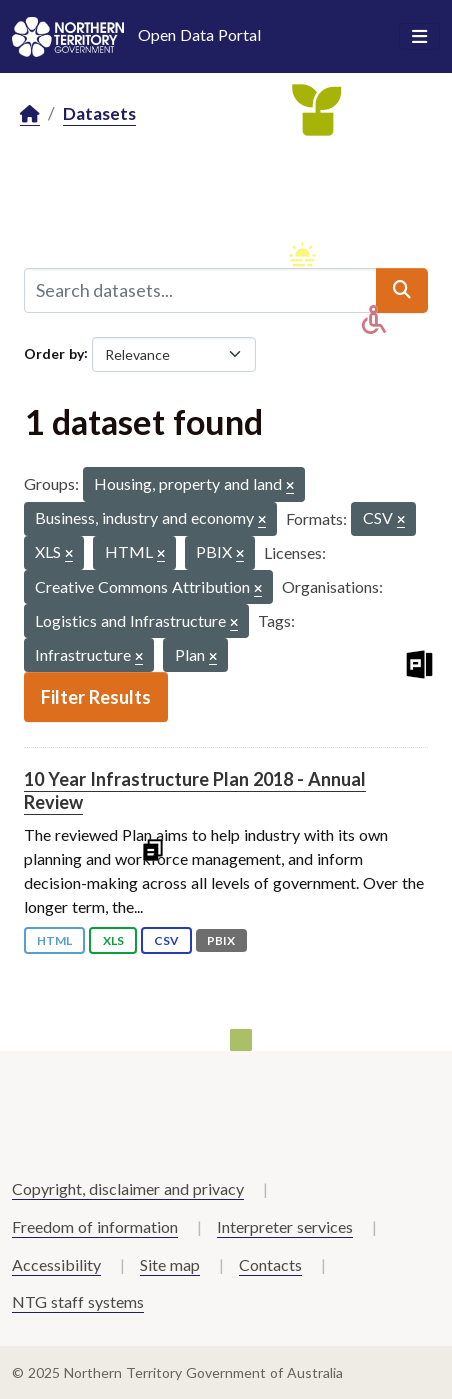  What do you see at coordinates (318, 110) in the screenshot?
I see `access plant care or gardening features` at bounding box center [318, 110].